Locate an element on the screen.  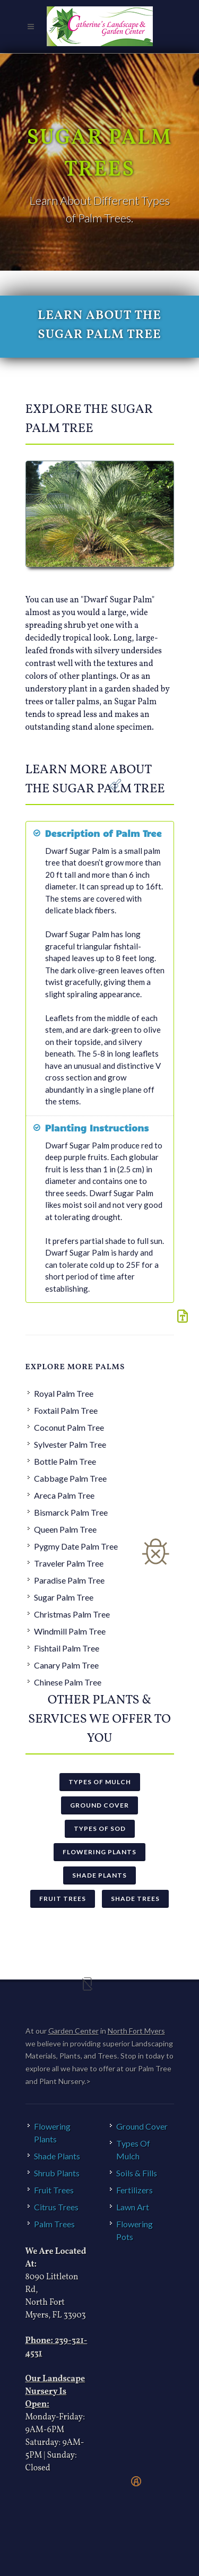
access painting or drawing tools is located at coordinates (115, 784).